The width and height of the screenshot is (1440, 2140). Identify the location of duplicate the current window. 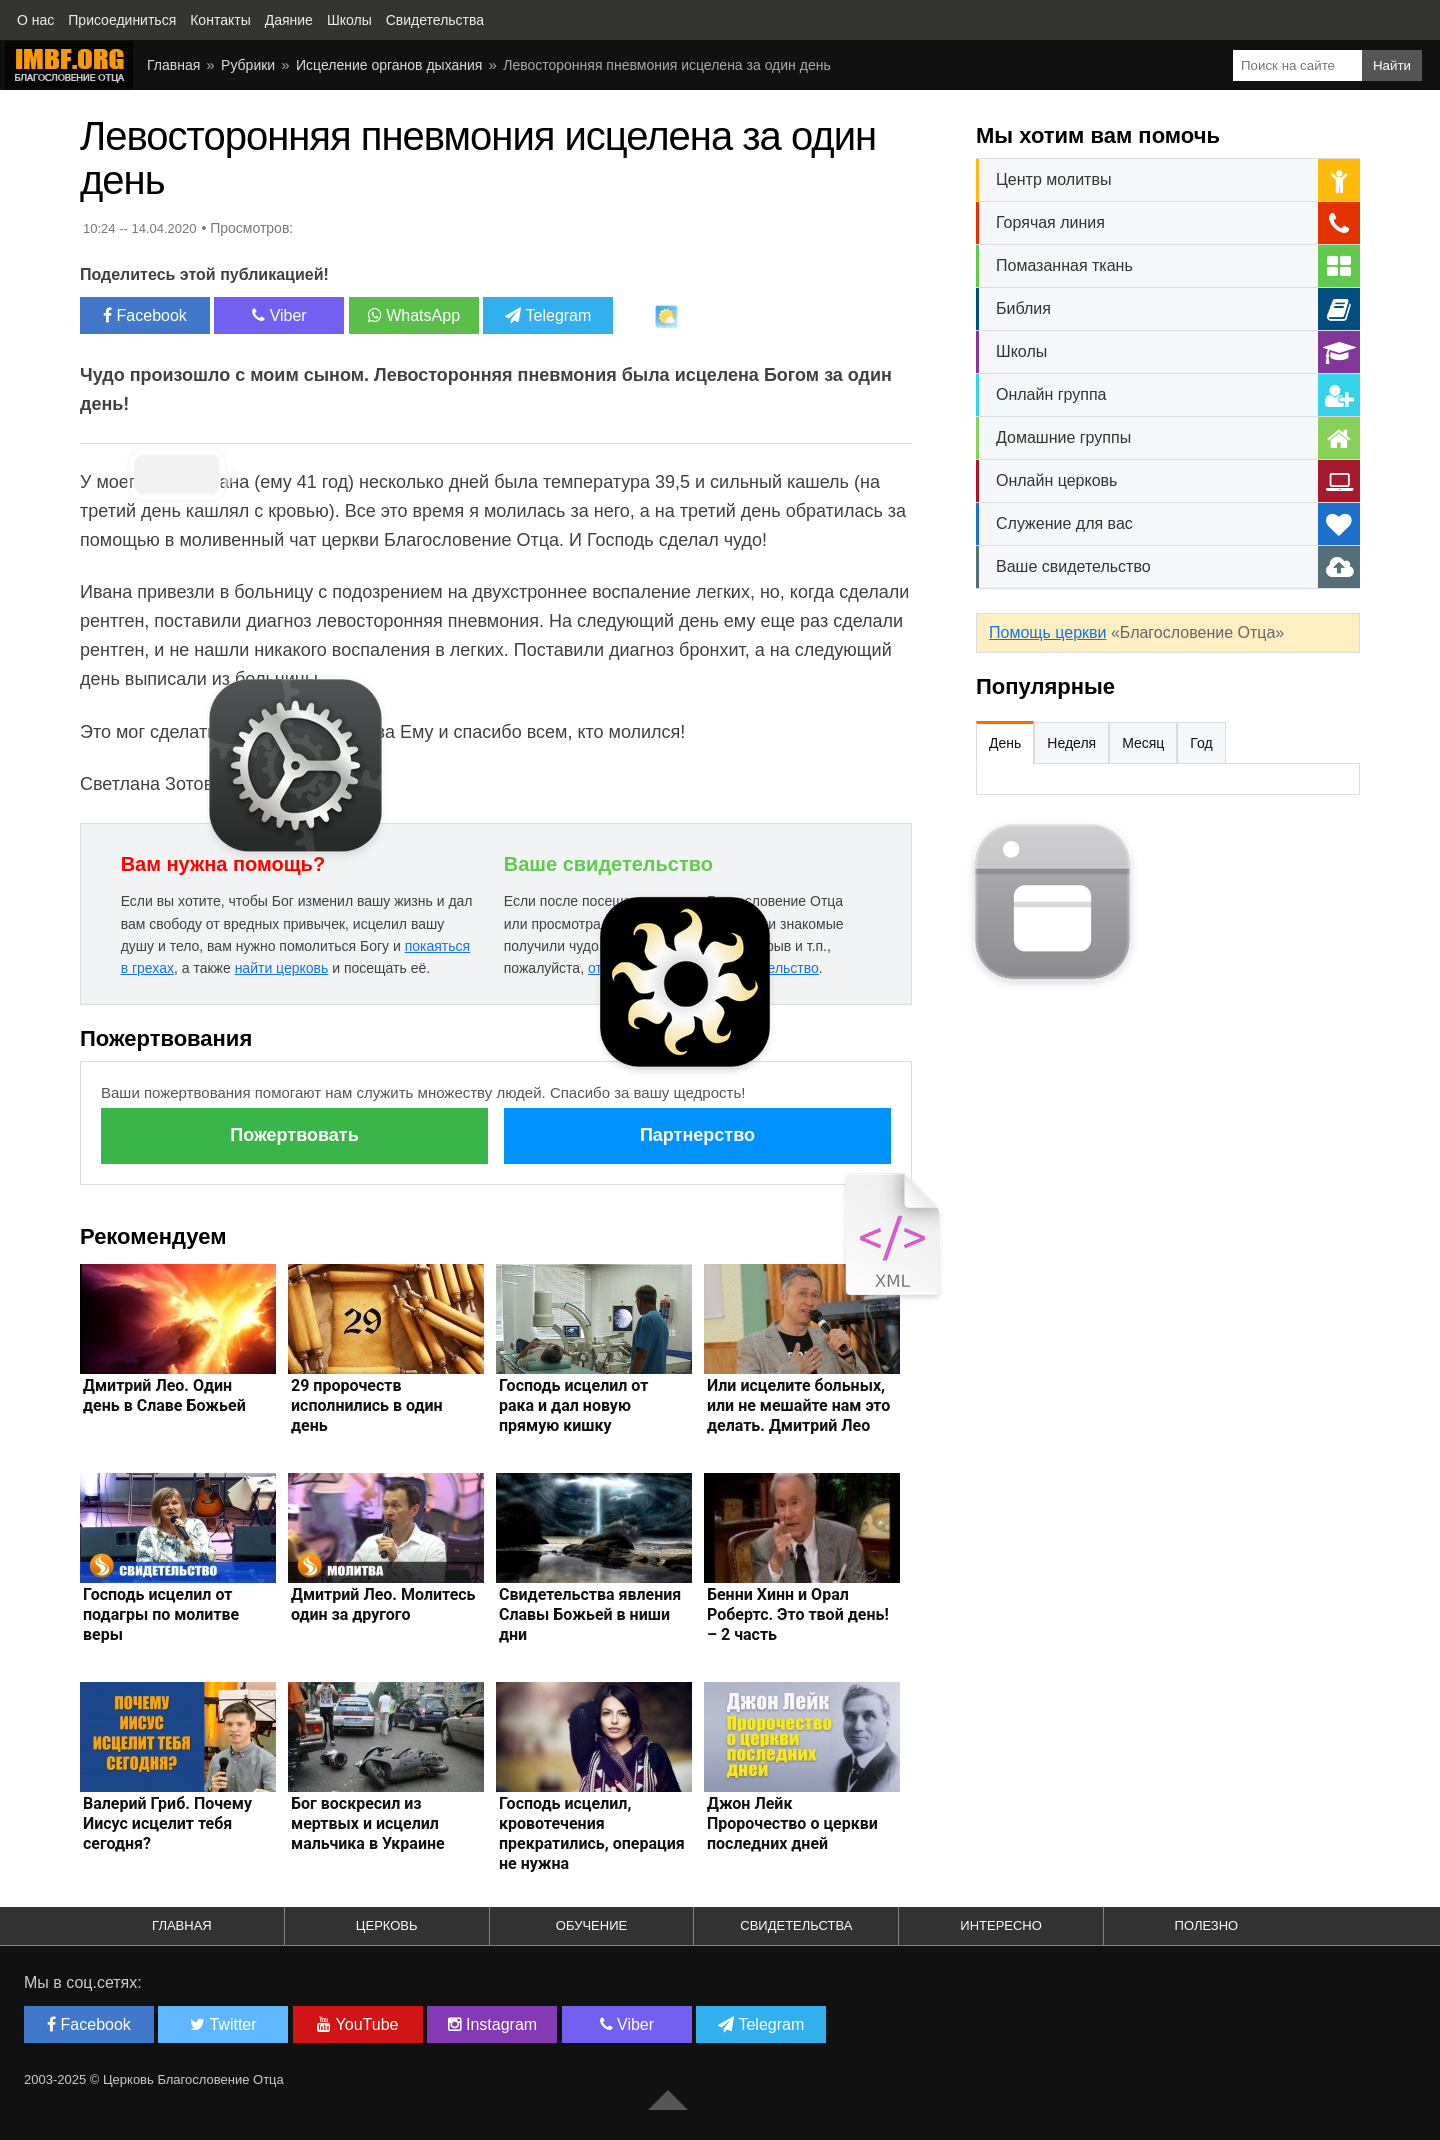
(1052, 904).